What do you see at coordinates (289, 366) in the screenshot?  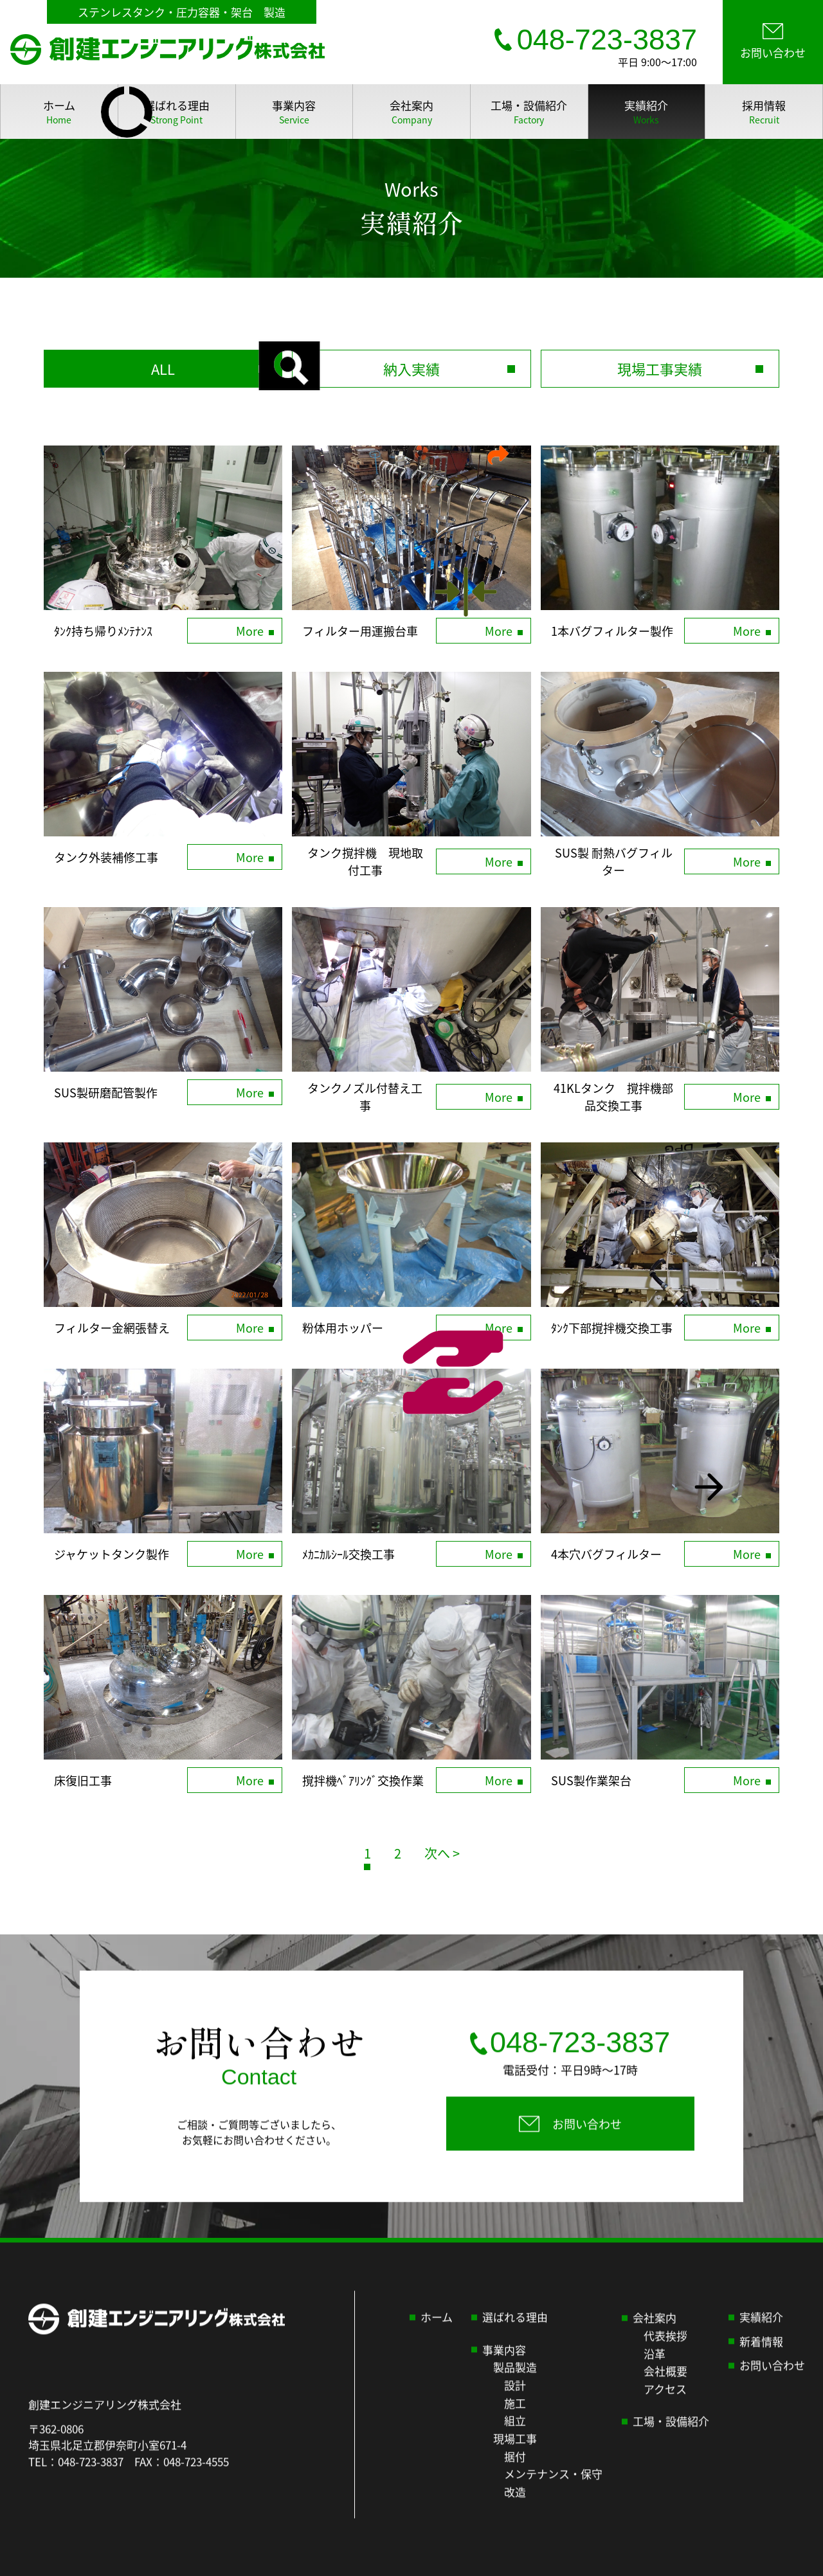 I see `search within the current page` at bounding box center [289, 366].